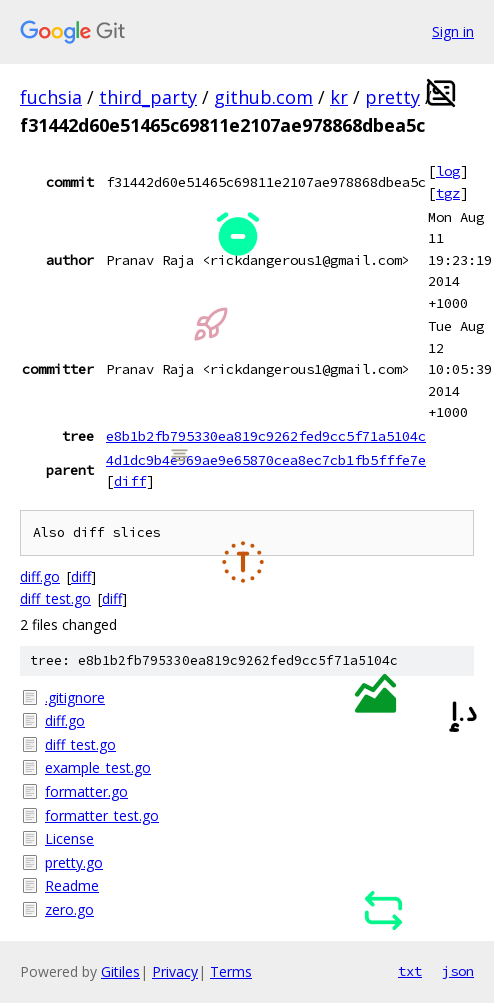 This screenshot has height=1003, width=494. Describe the element at coordinates (375, 694) in the screenshot. I see `view area chart with trend line` at that location.